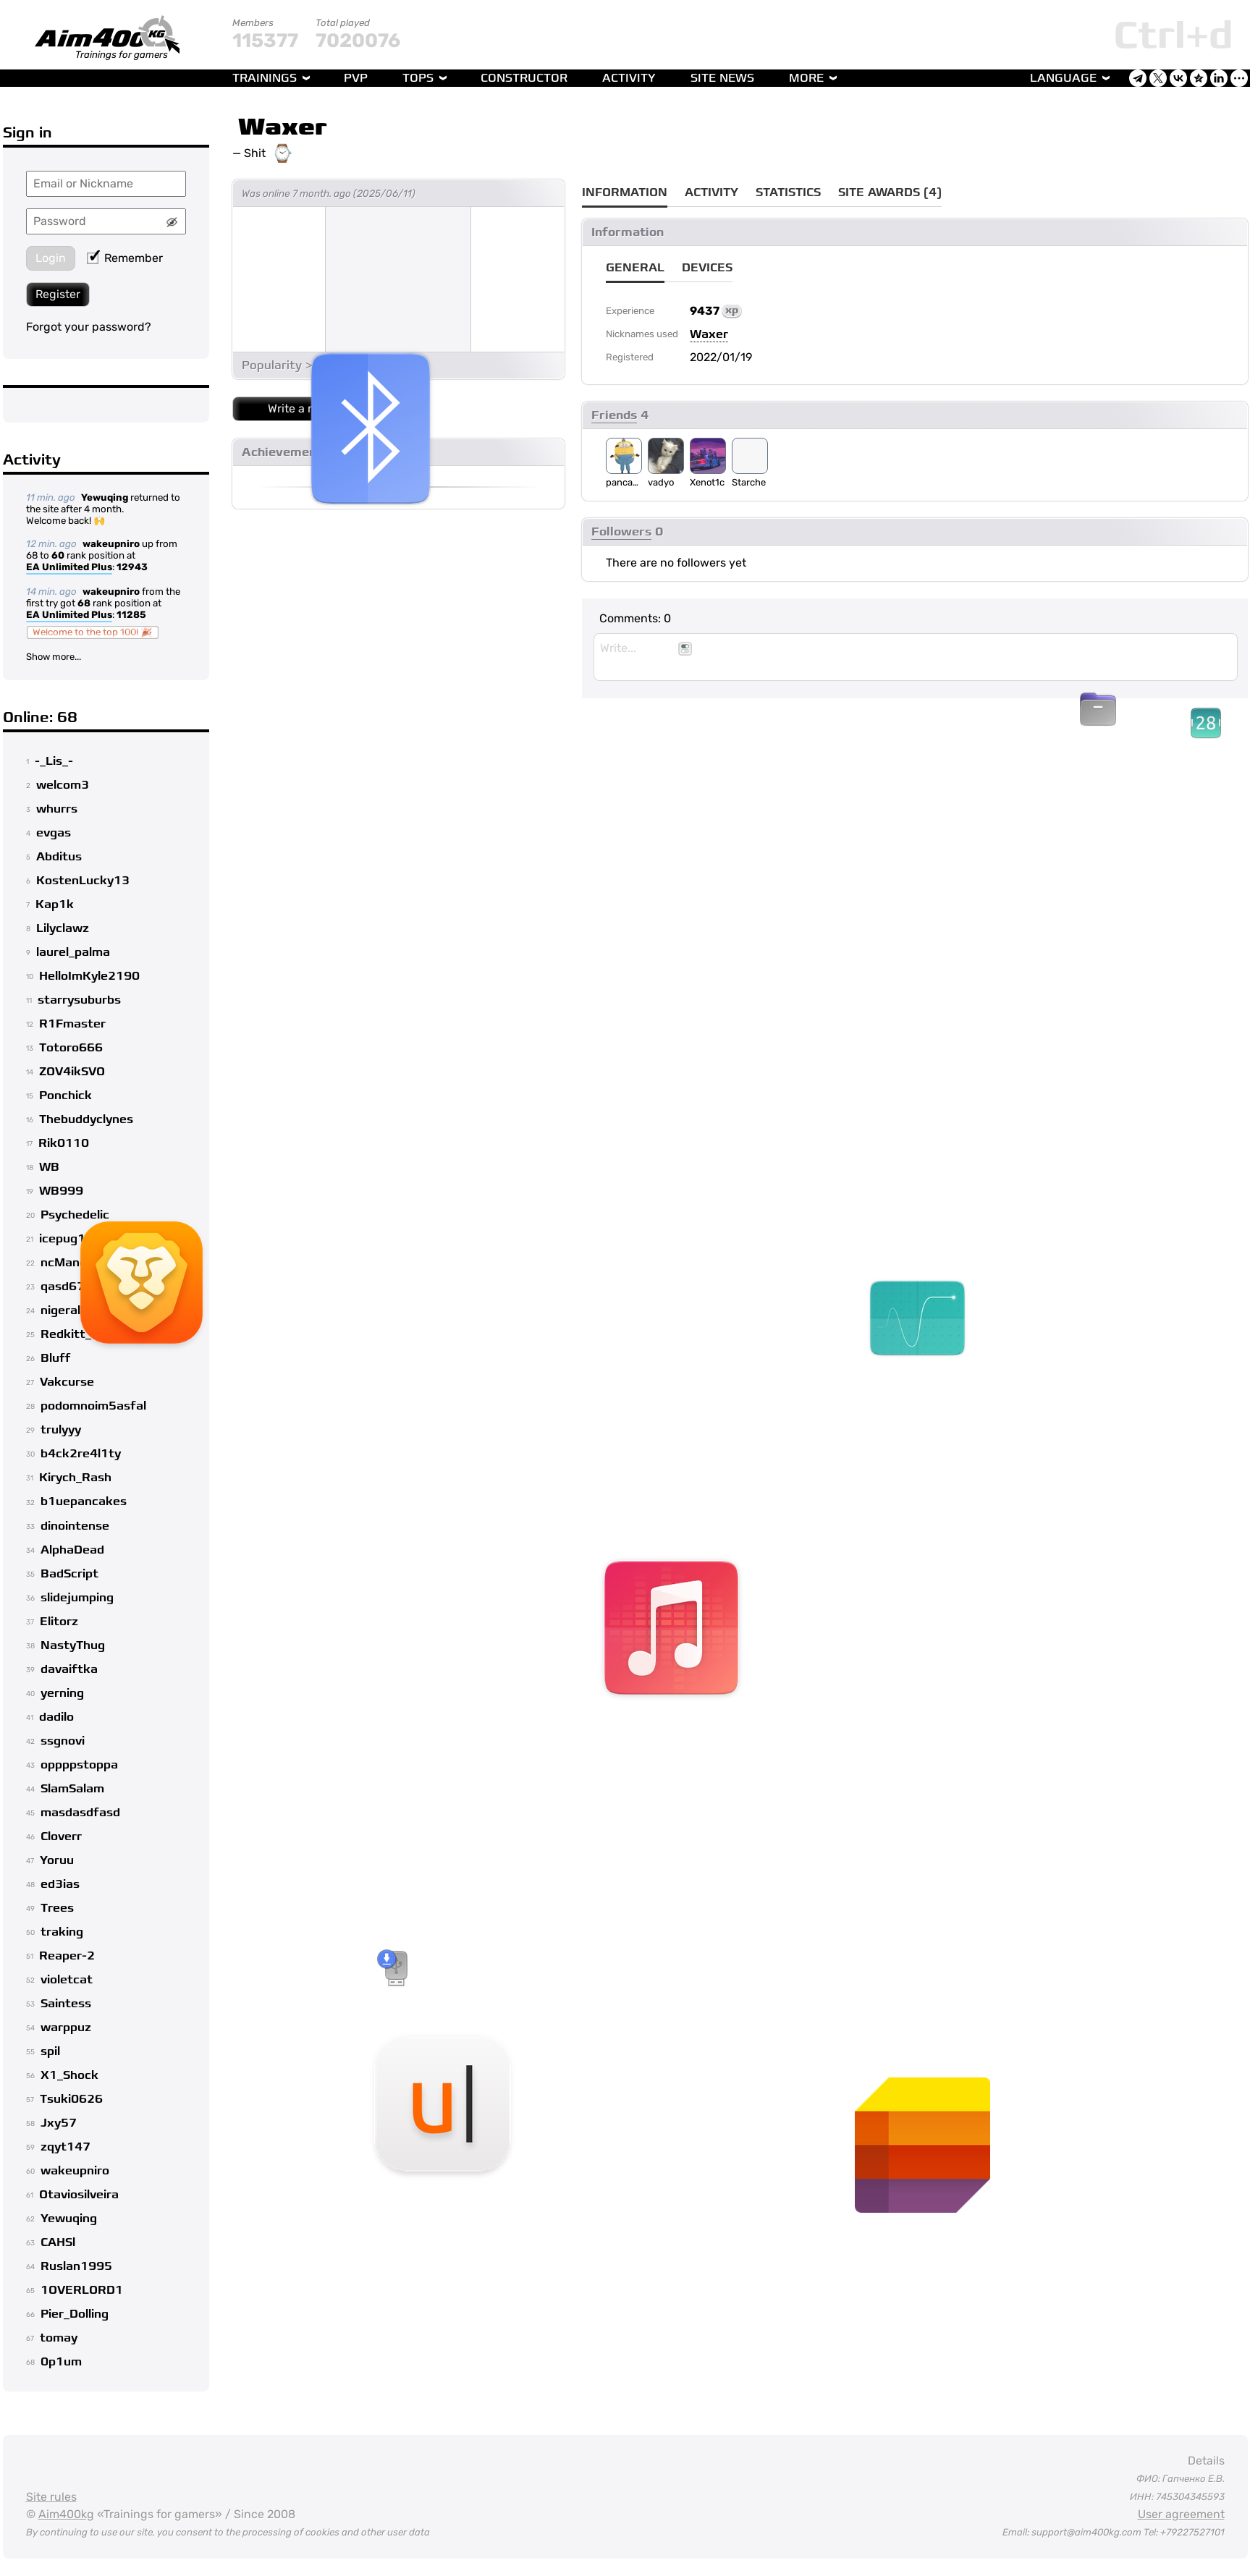 The image size is (1250, 2576). I want to click on open the music player app, so click(671, 1627).